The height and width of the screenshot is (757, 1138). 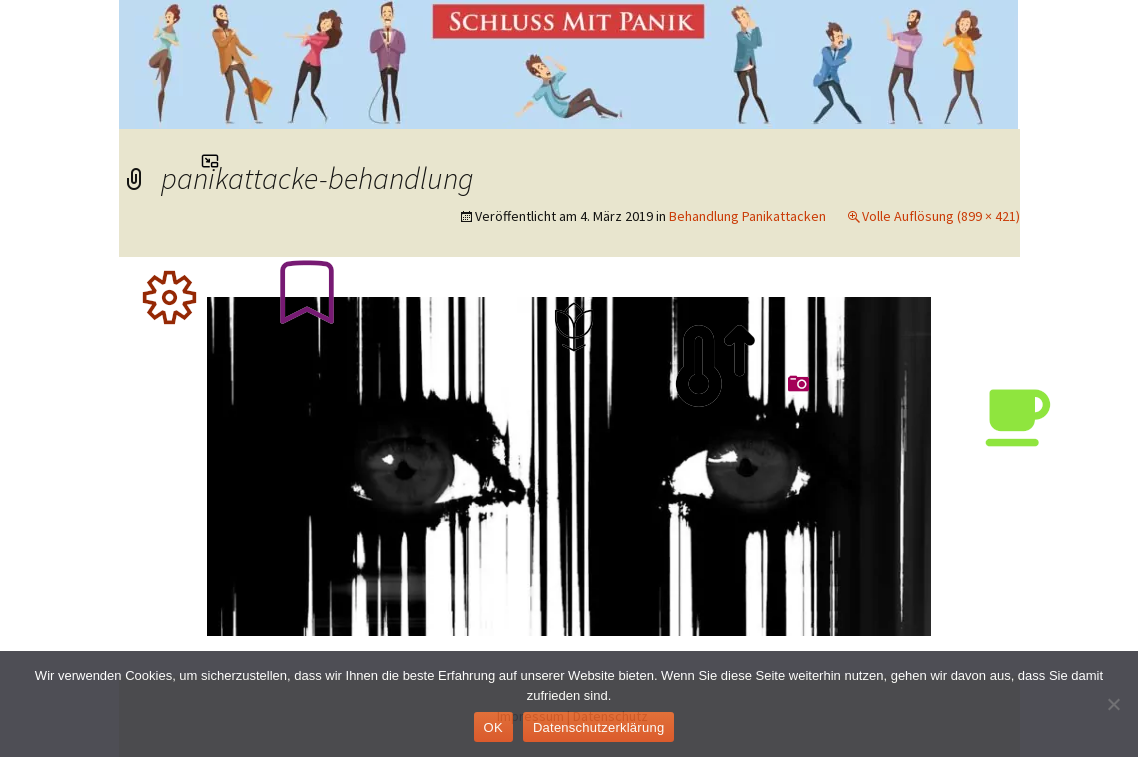 I want to click on find nearby coffee shops or cafés, so click(x=1016, y=416).